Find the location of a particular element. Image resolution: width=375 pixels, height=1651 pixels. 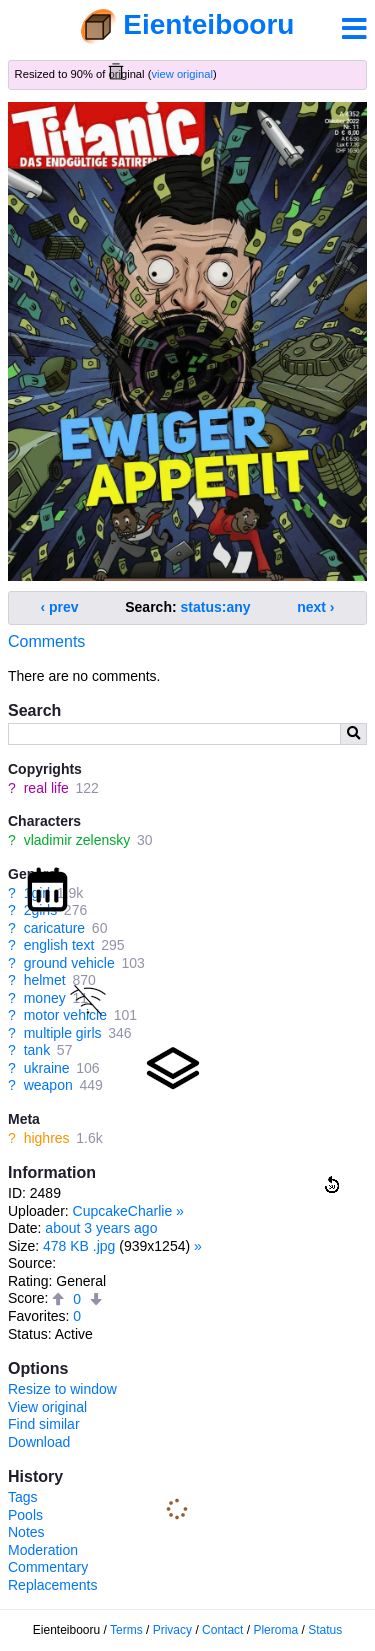

view layers or stacked content is located at coordinates (173, 1069).